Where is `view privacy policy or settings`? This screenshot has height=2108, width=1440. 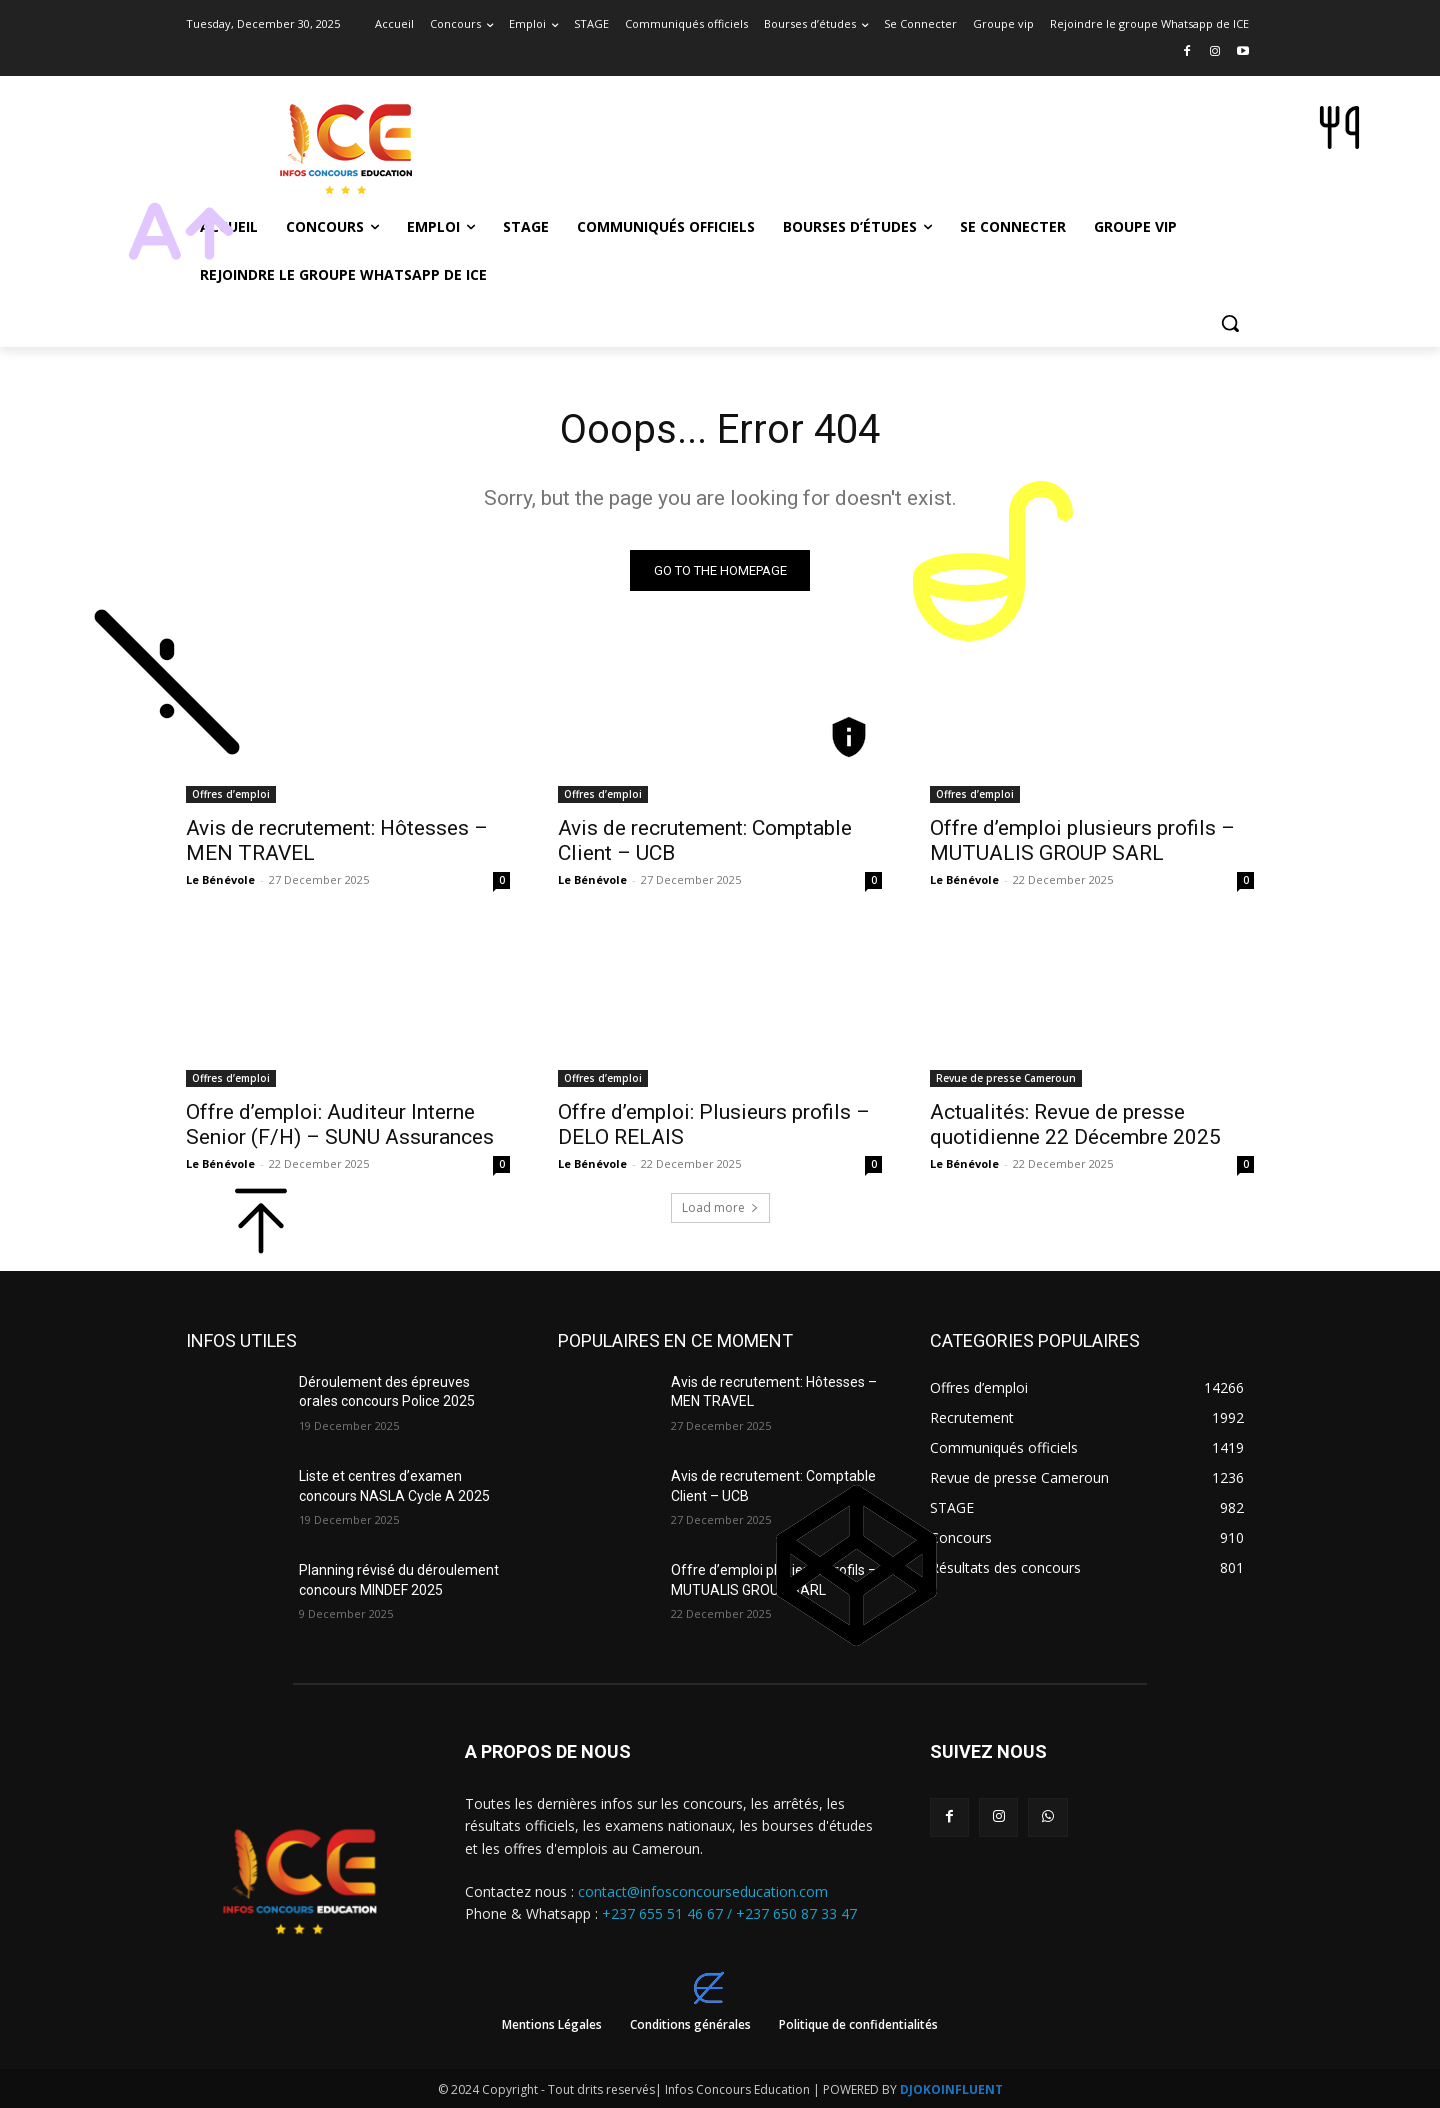 view privacy policy or settings is located at coordinates (849, 737).